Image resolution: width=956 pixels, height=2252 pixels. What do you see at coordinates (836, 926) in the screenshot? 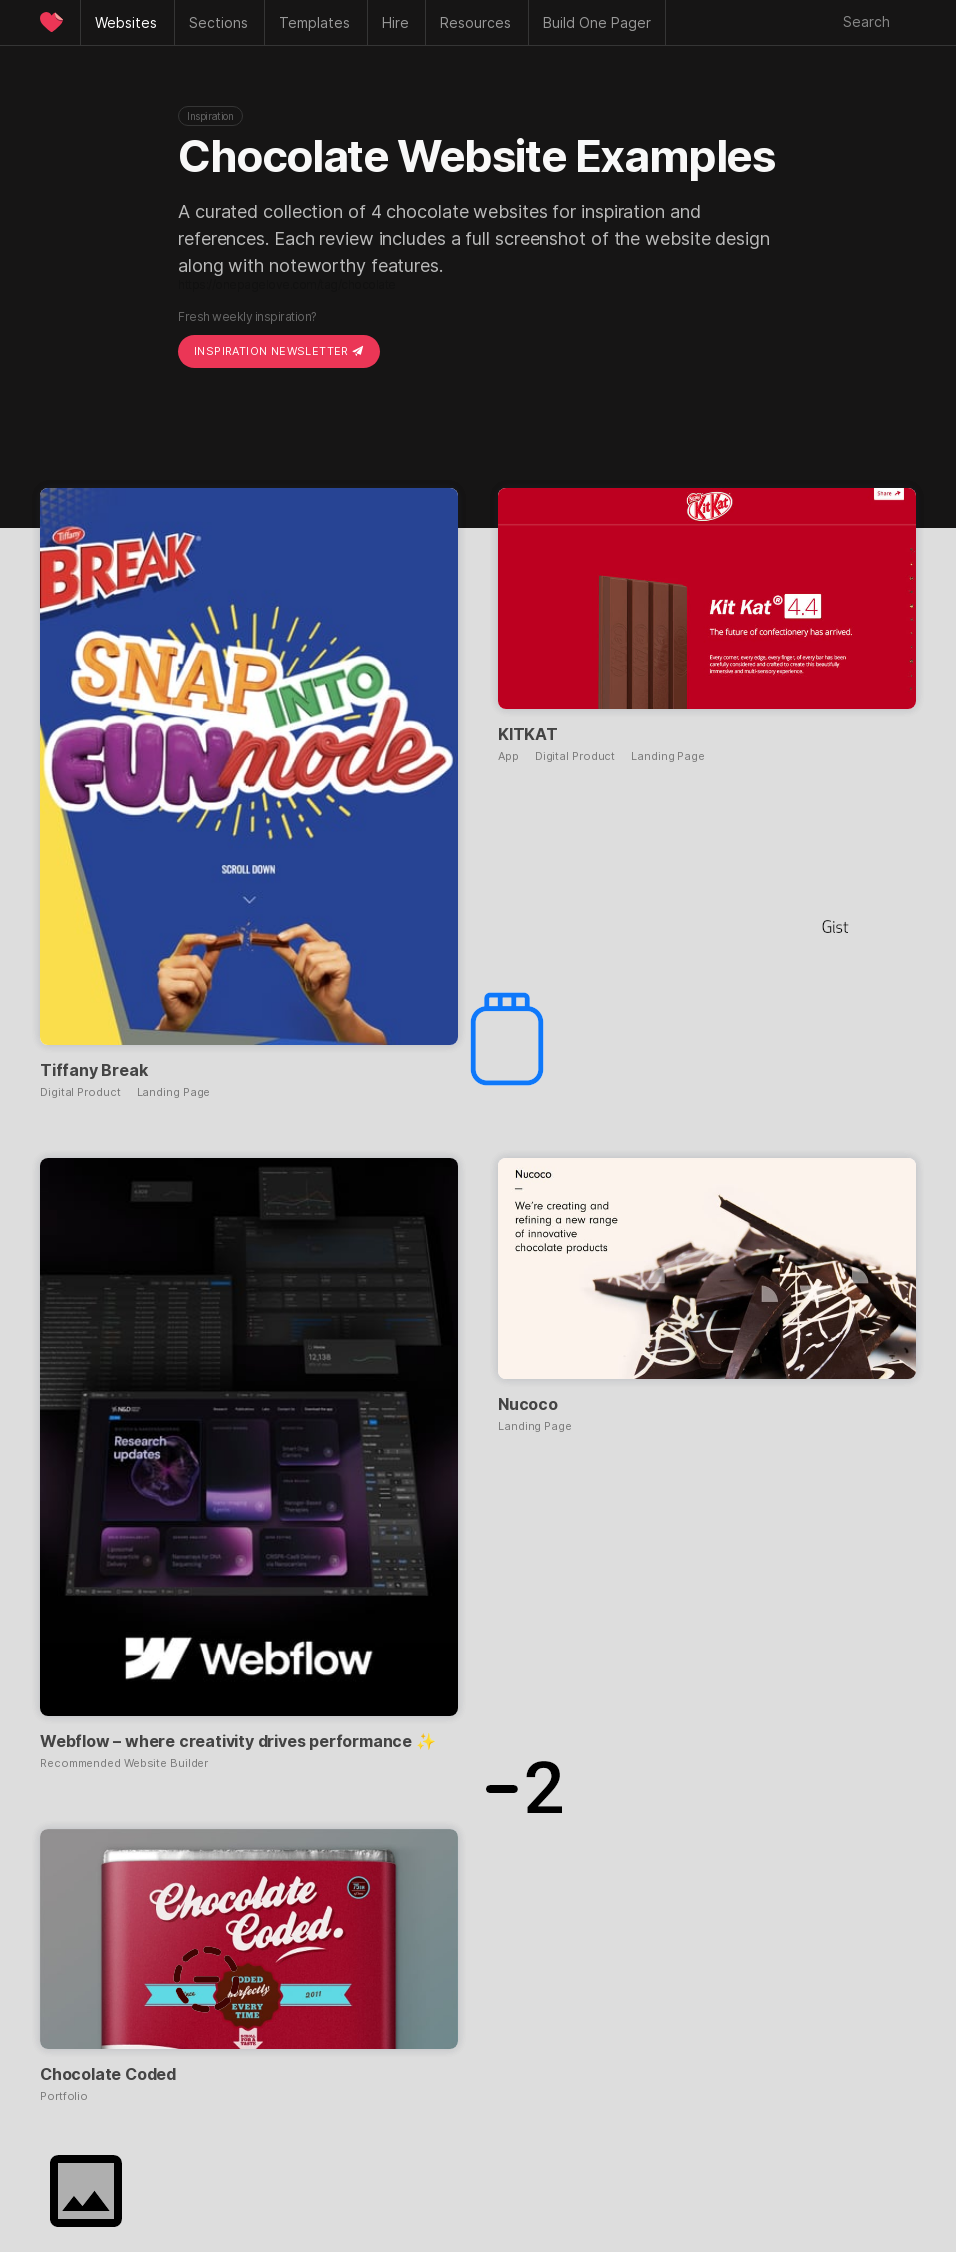
I see `navigate to GitHub Gist service` at bounding box center [836, 926].